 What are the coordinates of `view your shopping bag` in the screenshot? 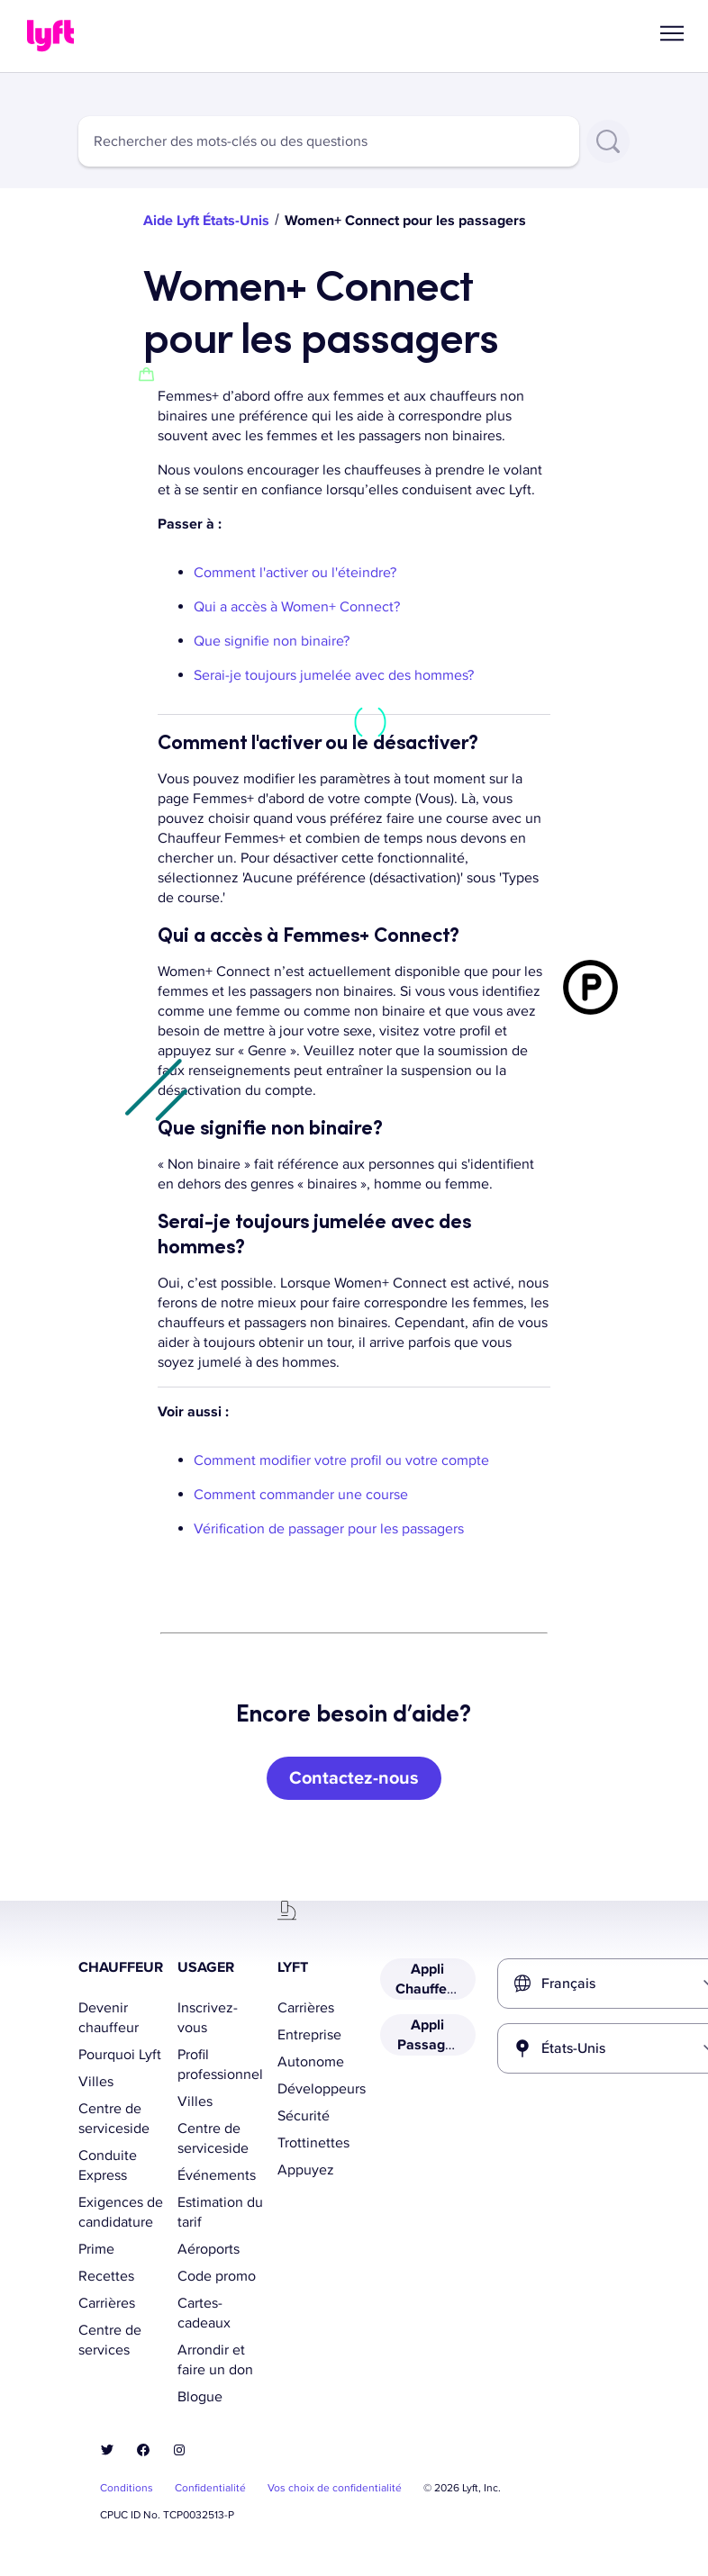 It's located at (146, 375).